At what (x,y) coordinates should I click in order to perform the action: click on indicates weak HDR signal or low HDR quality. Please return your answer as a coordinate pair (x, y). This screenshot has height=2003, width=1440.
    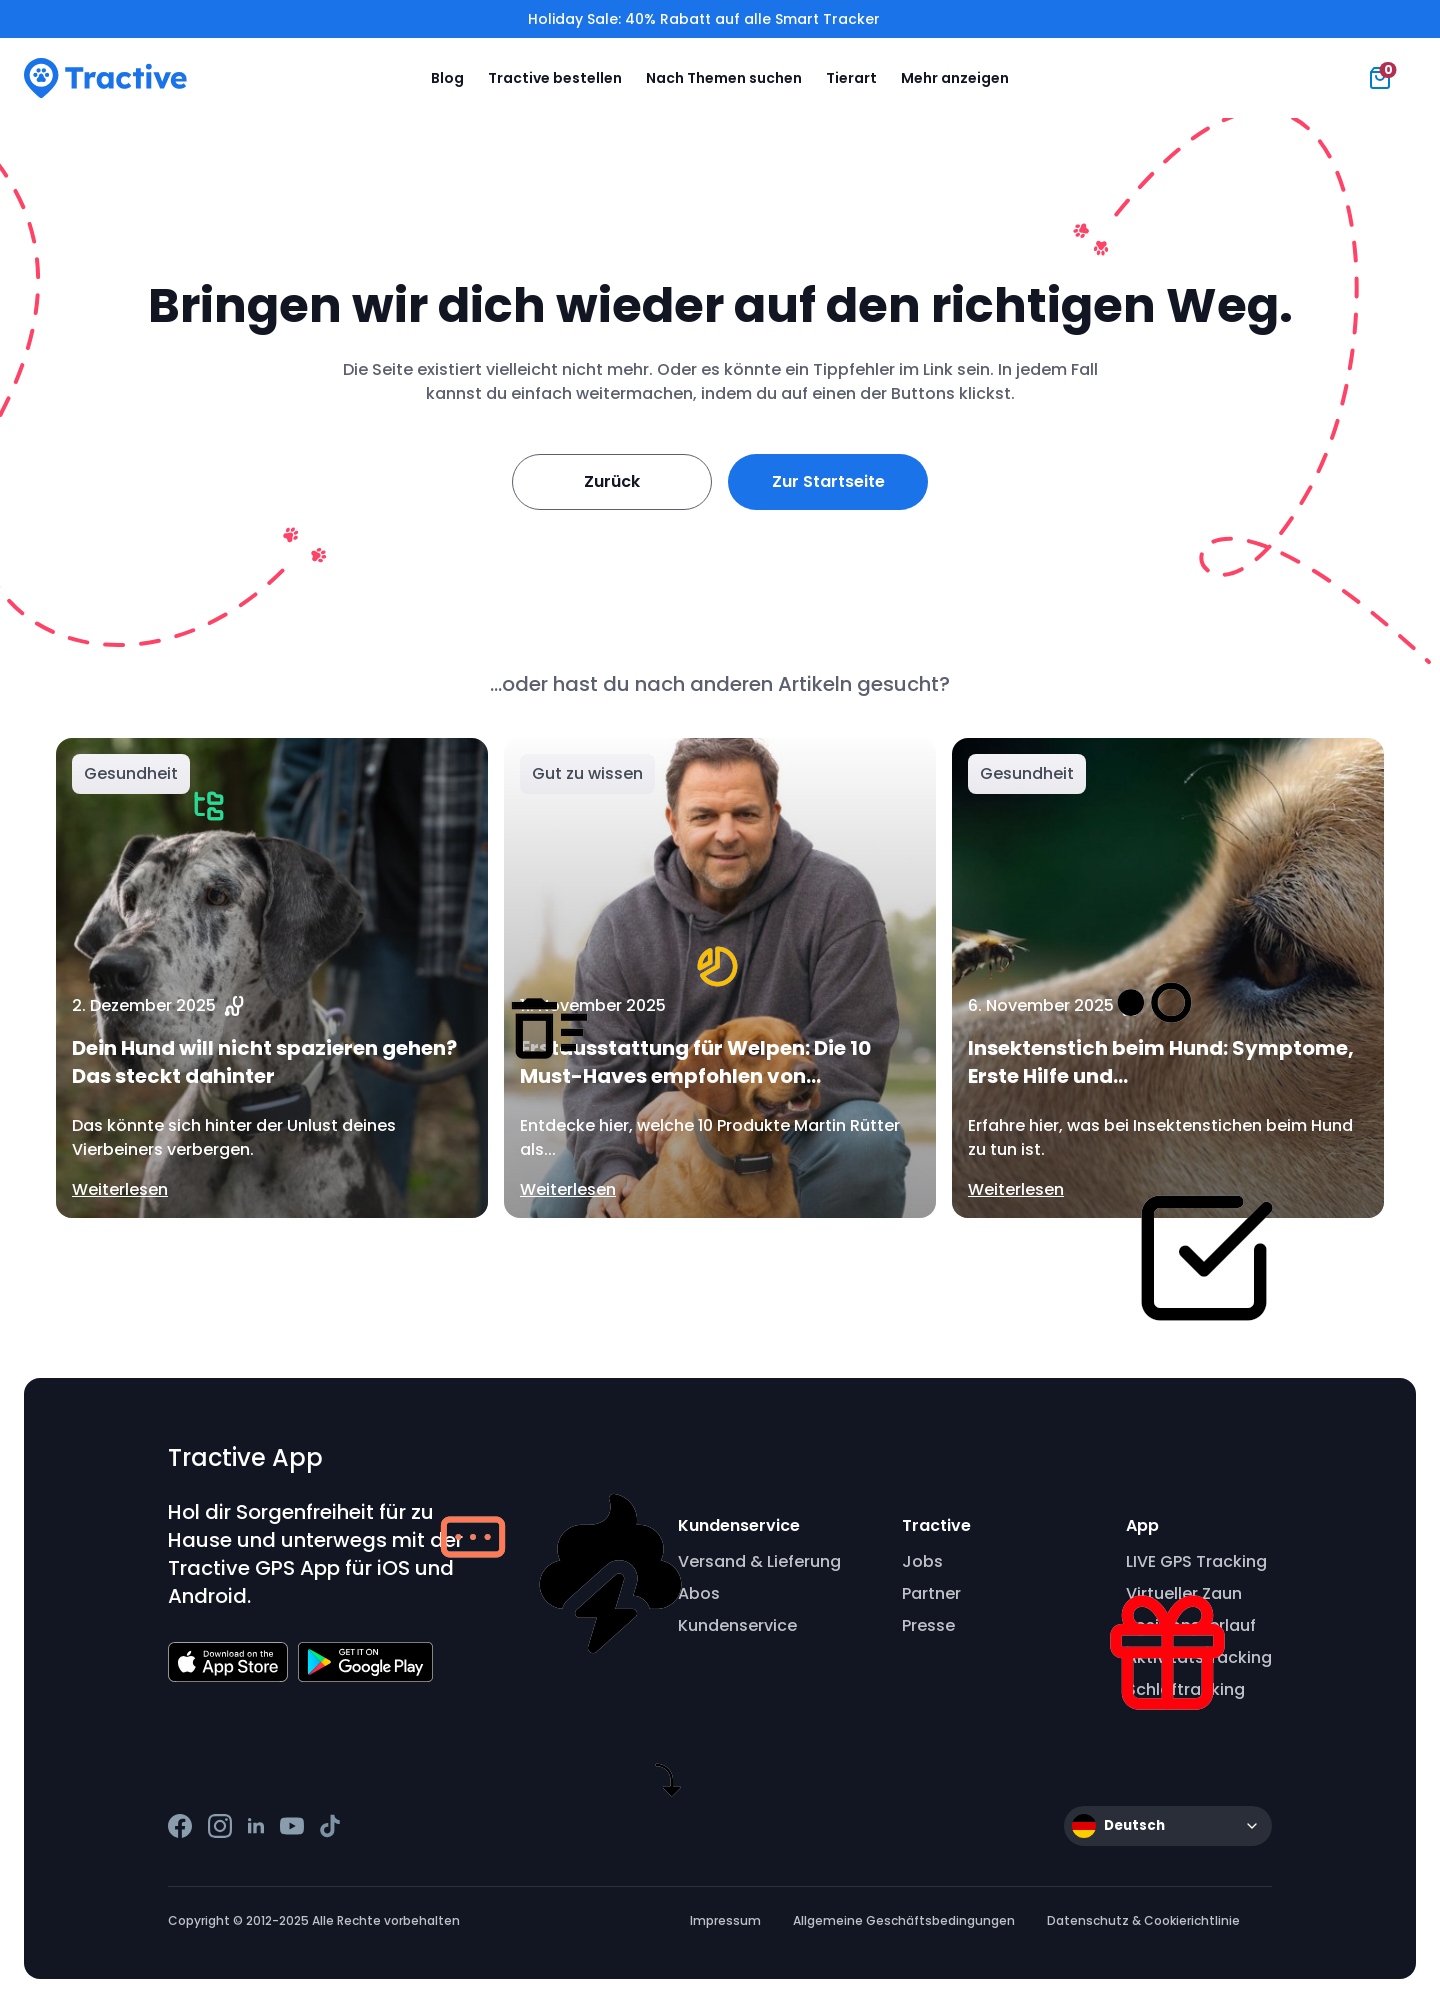
    Looking at the image, I should click on (1154, 1002).